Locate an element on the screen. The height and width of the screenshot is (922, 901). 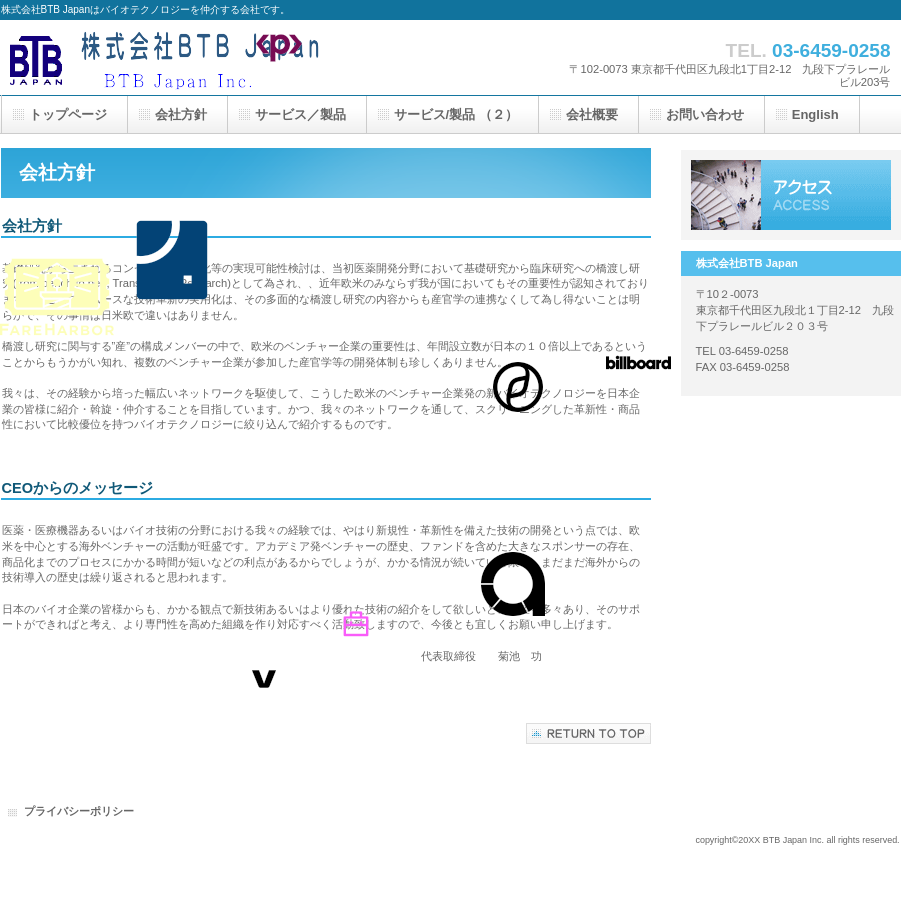
visit the Packt publishing website is located at coordinates (279, 48).